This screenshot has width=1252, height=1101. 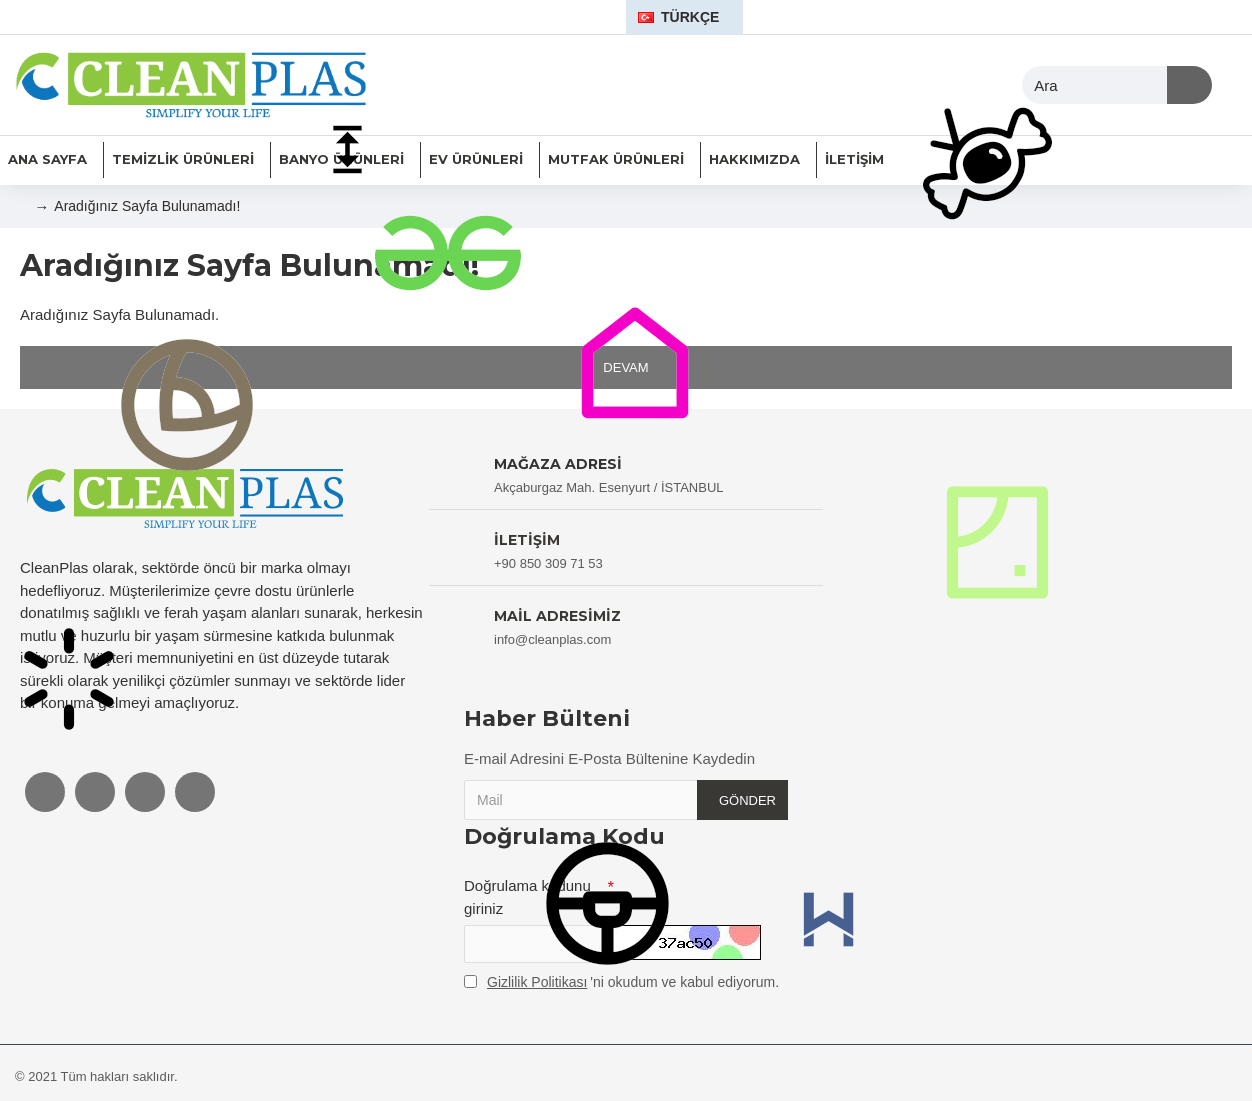 I want to click on wirsindhandwerk brand logo, so click(x=828, y=919).